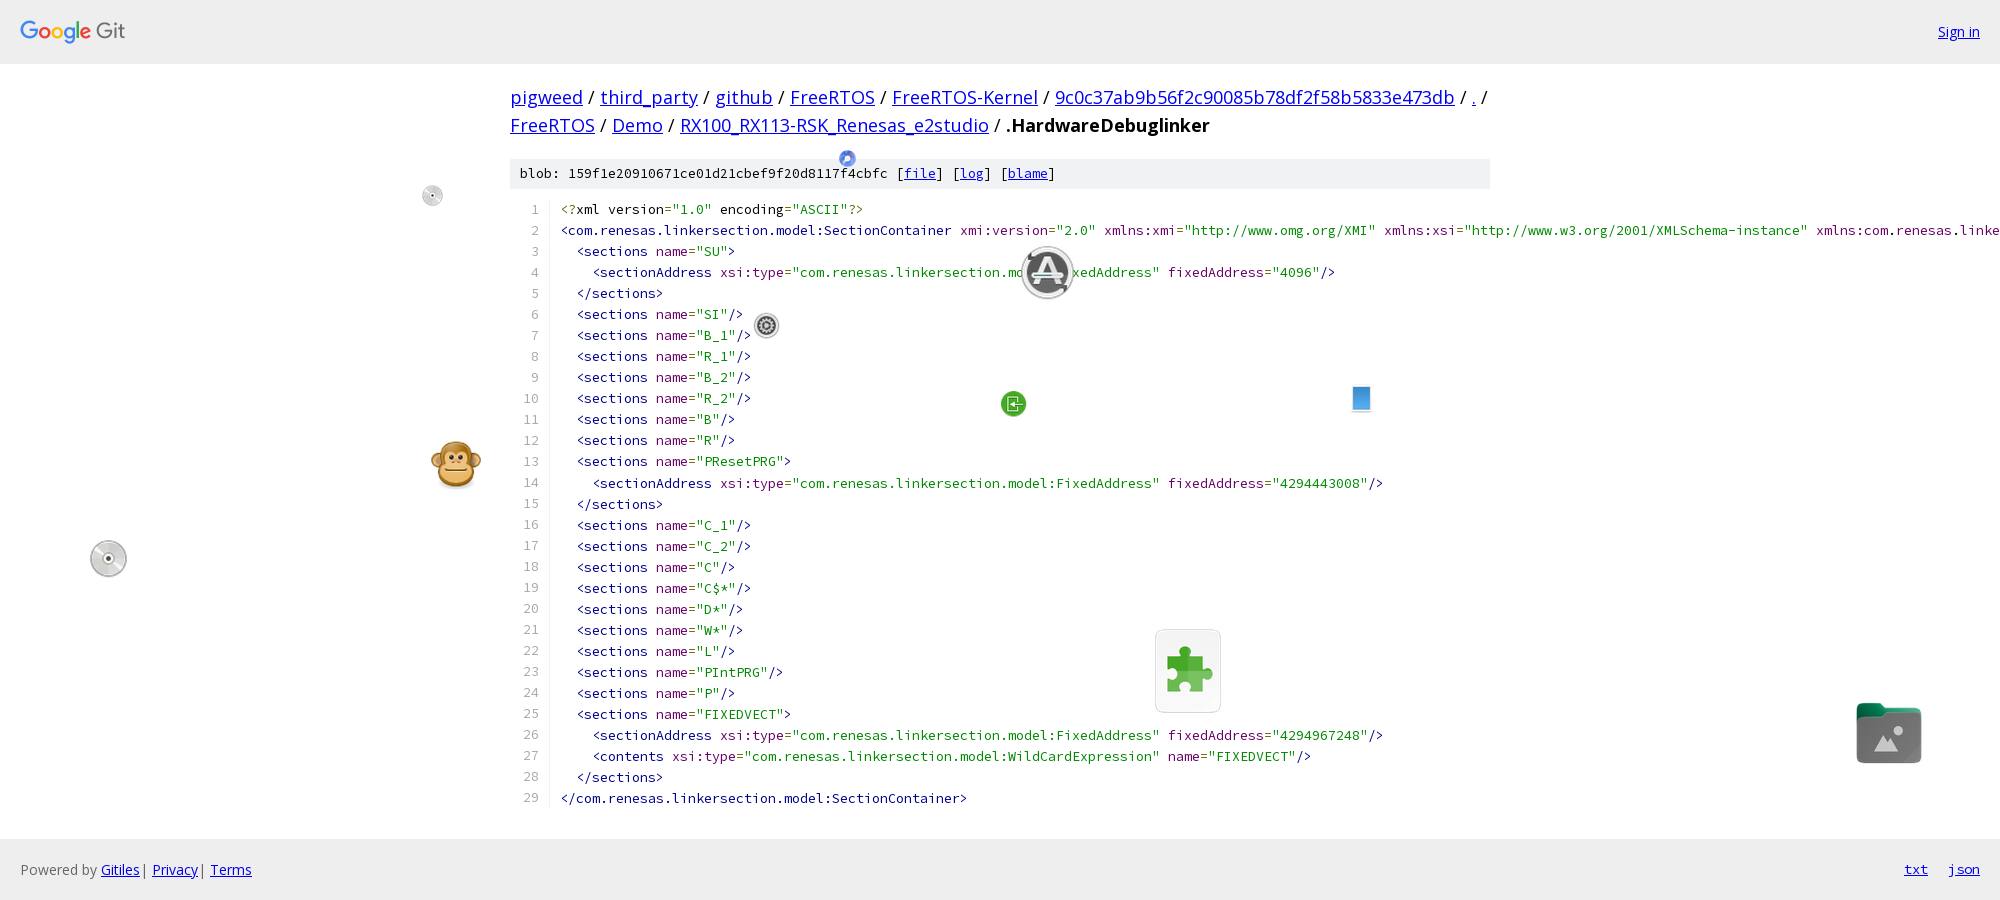 The width and height of the screenshot is (2000, 900). What do you see at coordinates (108, 558) in the screenshot?
I see `indicates a rewritable CD drive or disc` at bounding box center [108, 558].